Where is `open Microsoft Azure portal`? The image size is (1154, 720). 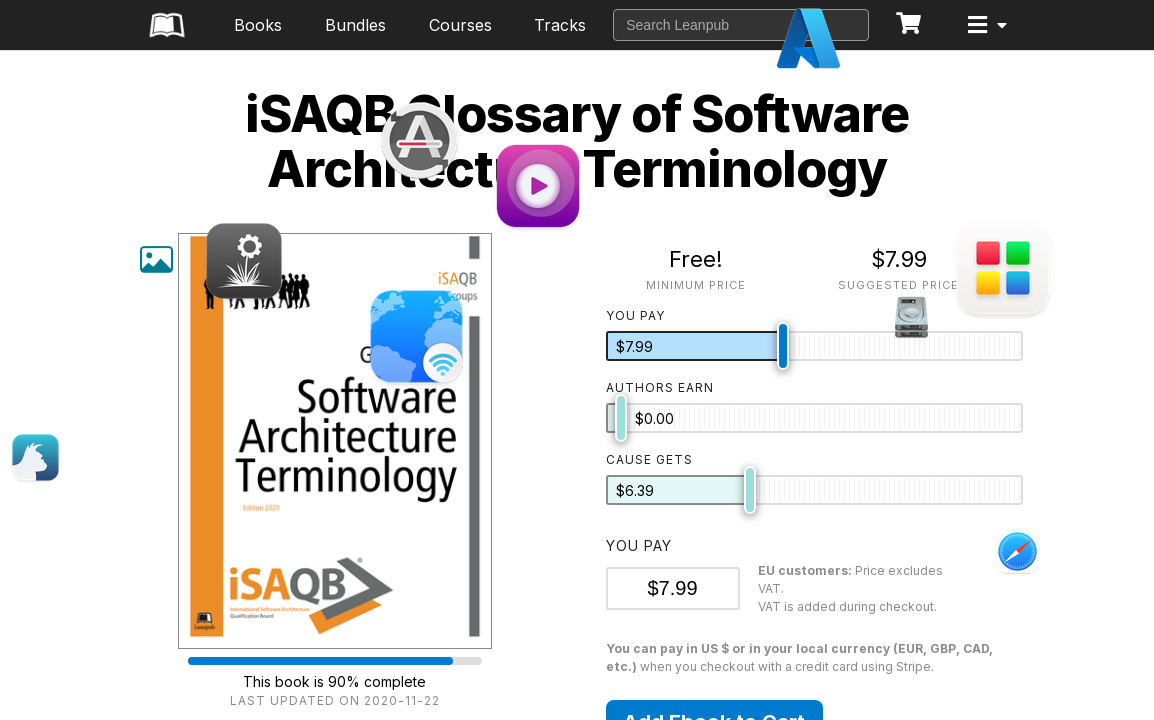
open Microsoft Azure portal is located at coordinates (808, 38).